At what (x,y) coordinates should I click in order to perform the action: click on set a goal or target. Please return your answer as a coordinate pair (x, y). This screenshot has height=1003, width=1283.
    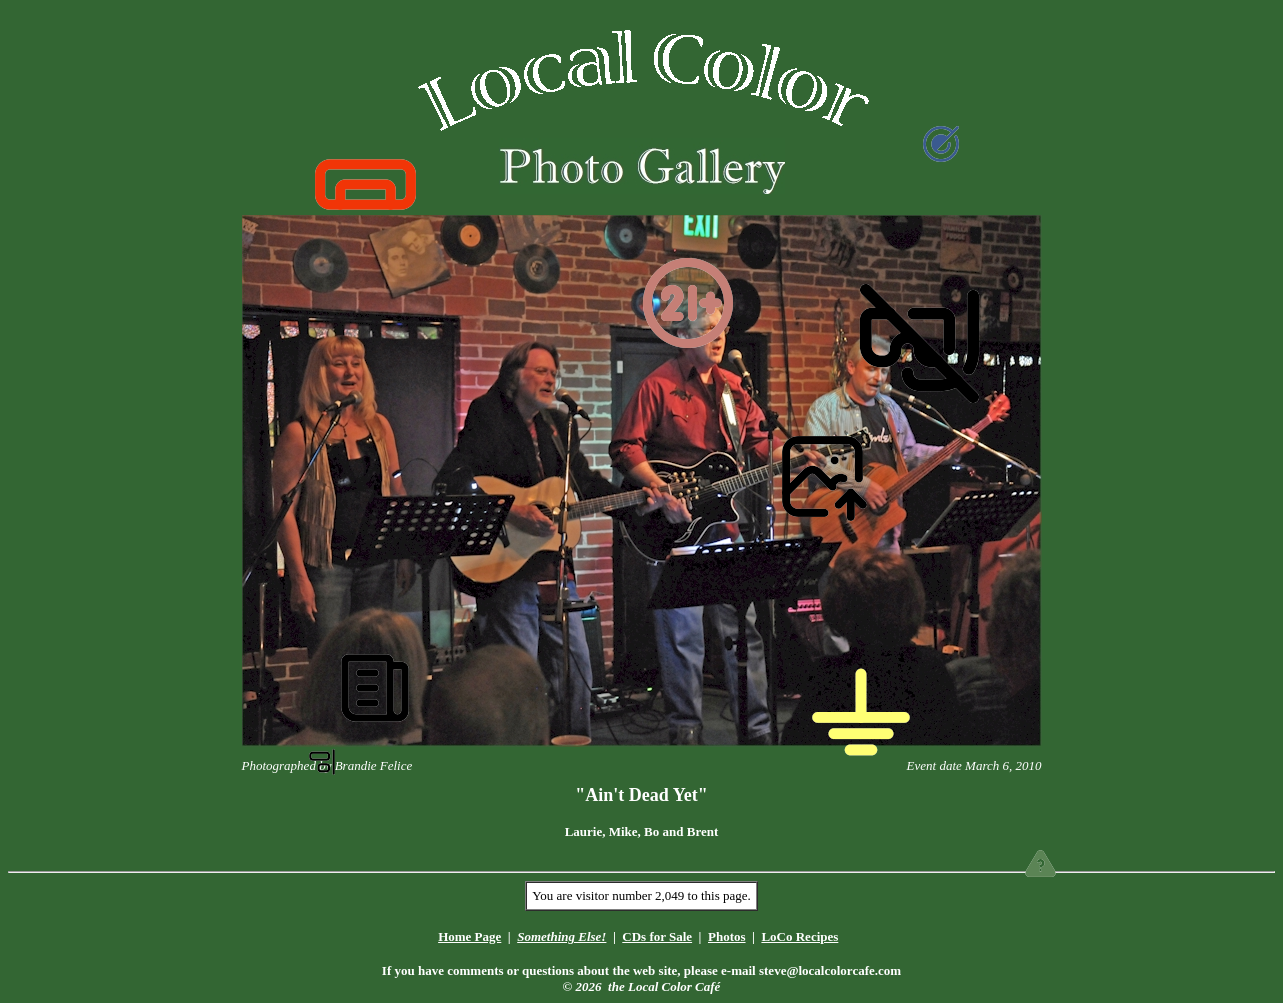
    Looking at the image, I should click on (941, 144).